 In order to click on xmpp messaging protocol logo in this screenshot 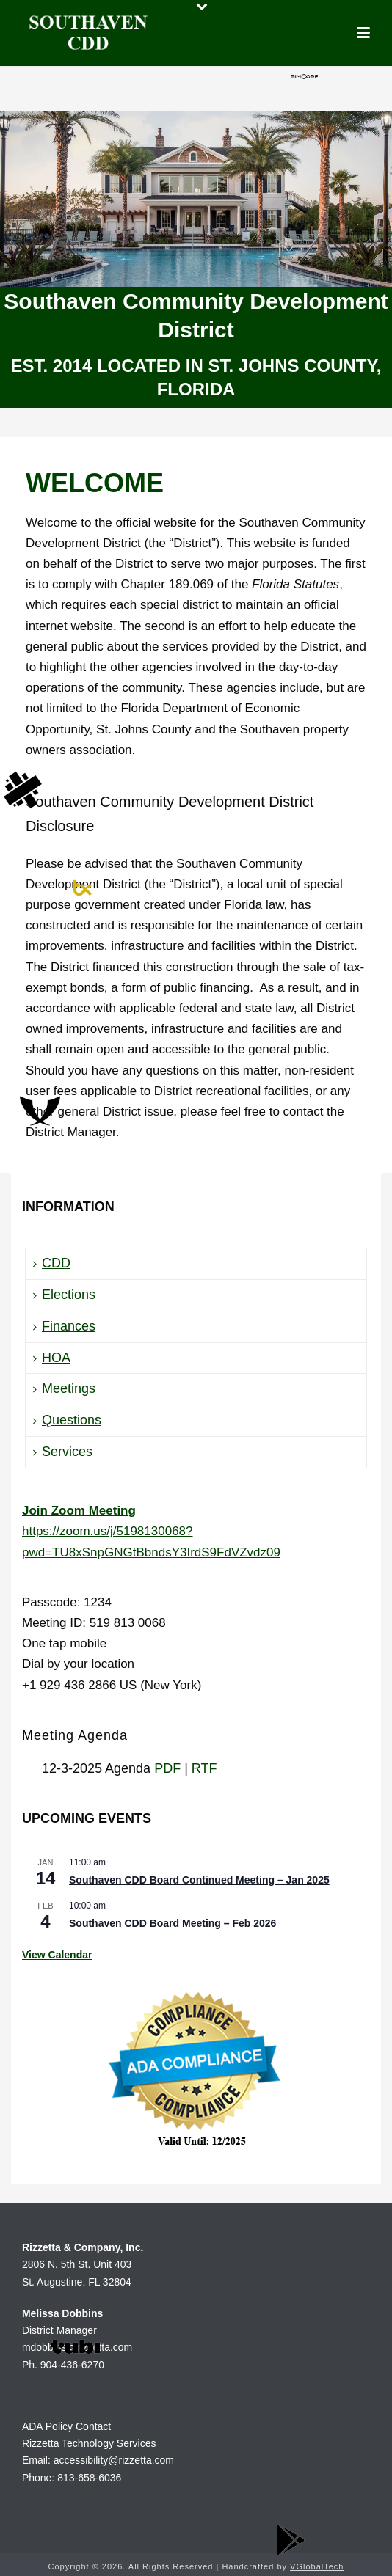, I will do `click(40, 1110)`.